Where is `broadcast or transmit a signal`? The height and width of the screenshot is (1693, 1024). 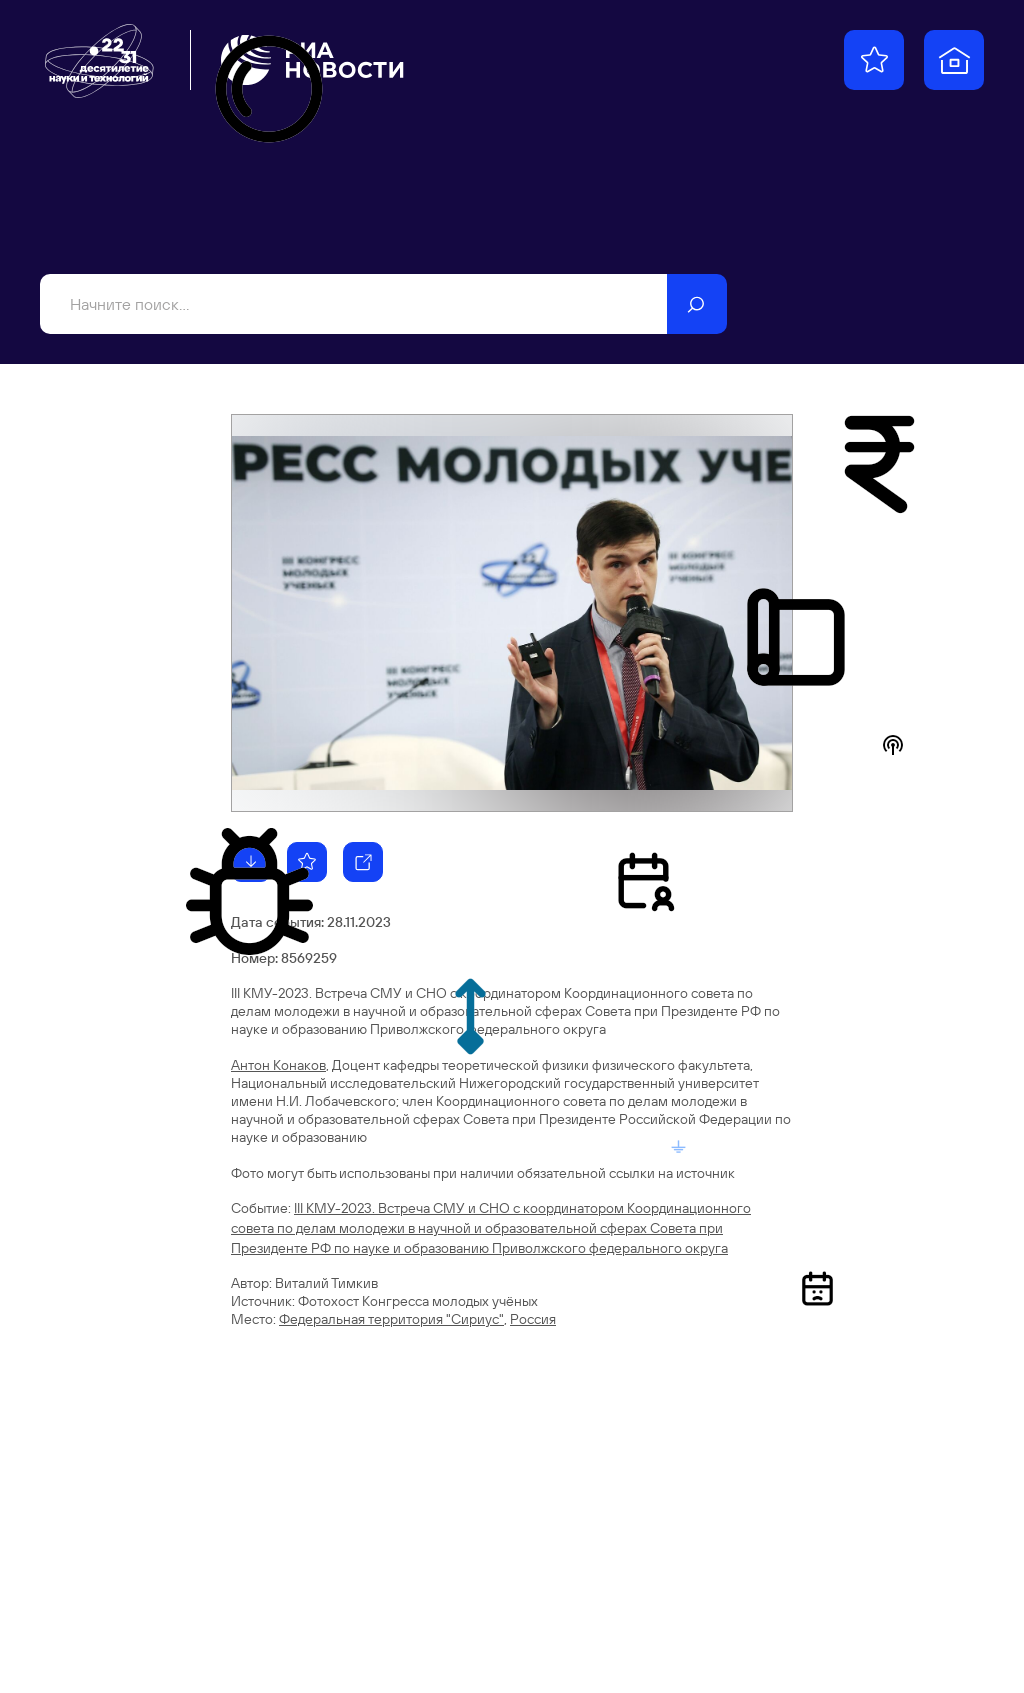 broadcast or transmit a signal is located at coordinates (893, 745).